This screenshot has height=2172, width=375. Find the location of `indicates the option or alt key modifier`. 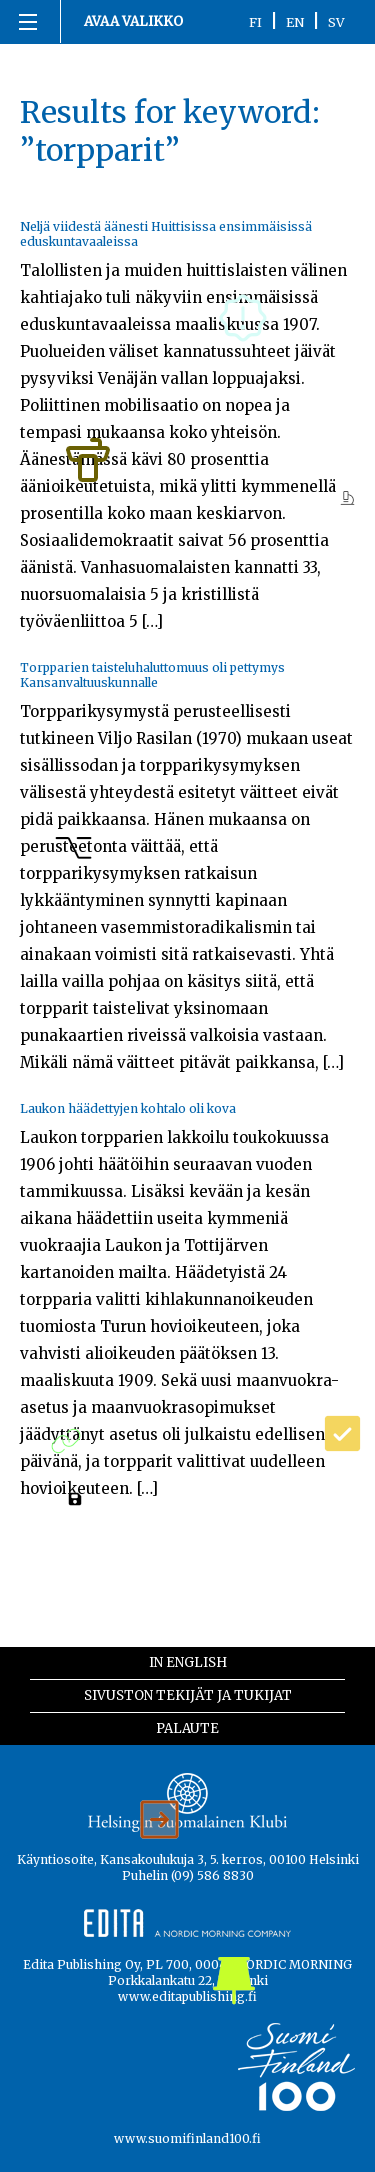

indicates the option or alt key modifier is located at coordinates (73, 846).